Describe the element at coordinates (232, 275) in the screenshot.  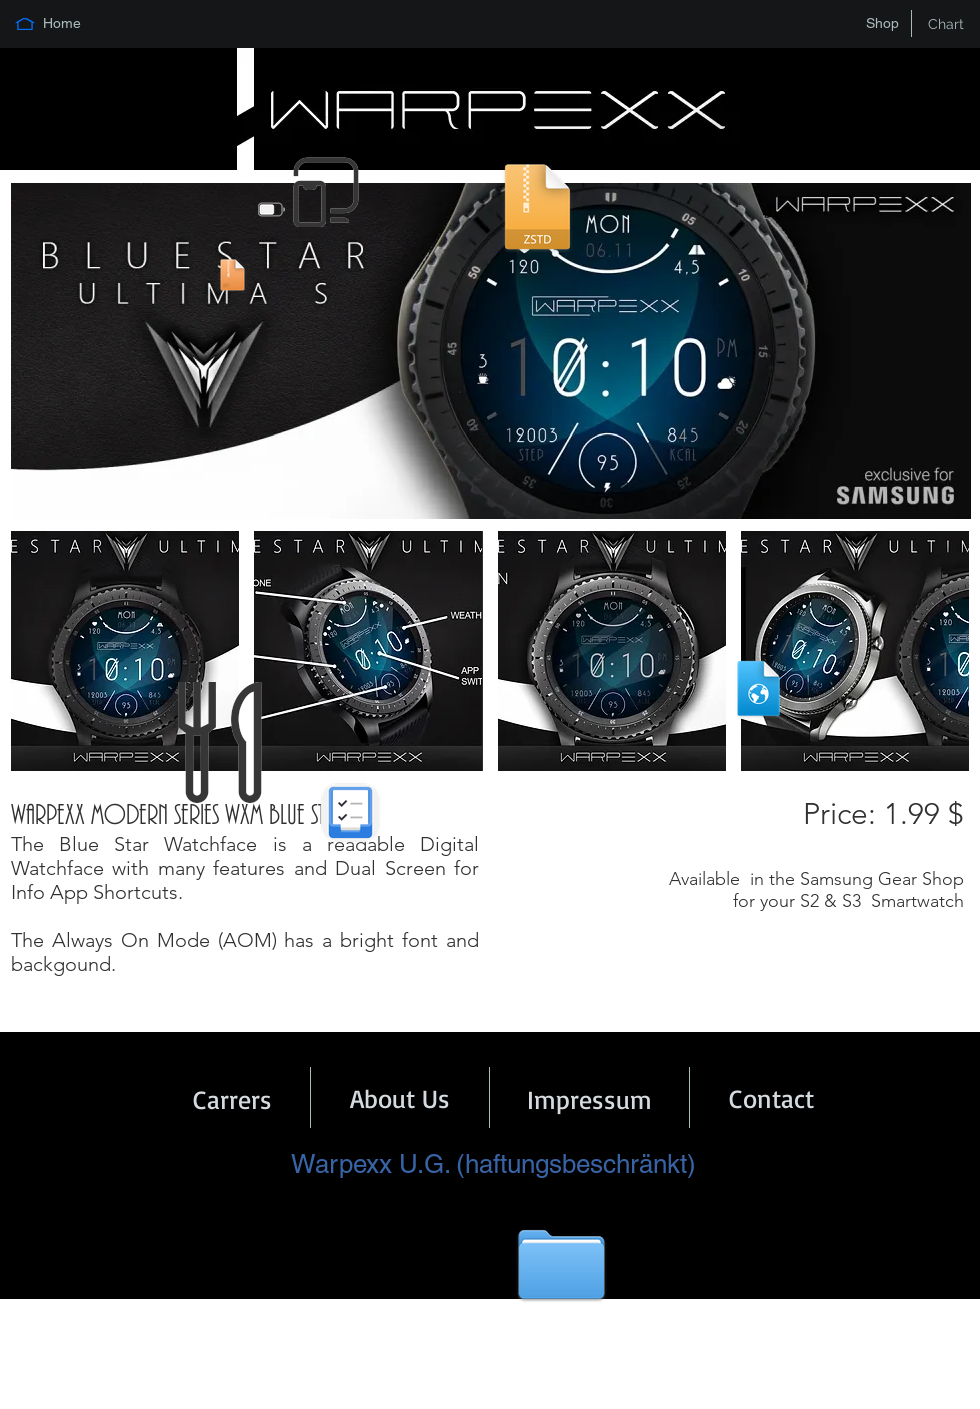
I see `a compressed or archived file package` at that location.